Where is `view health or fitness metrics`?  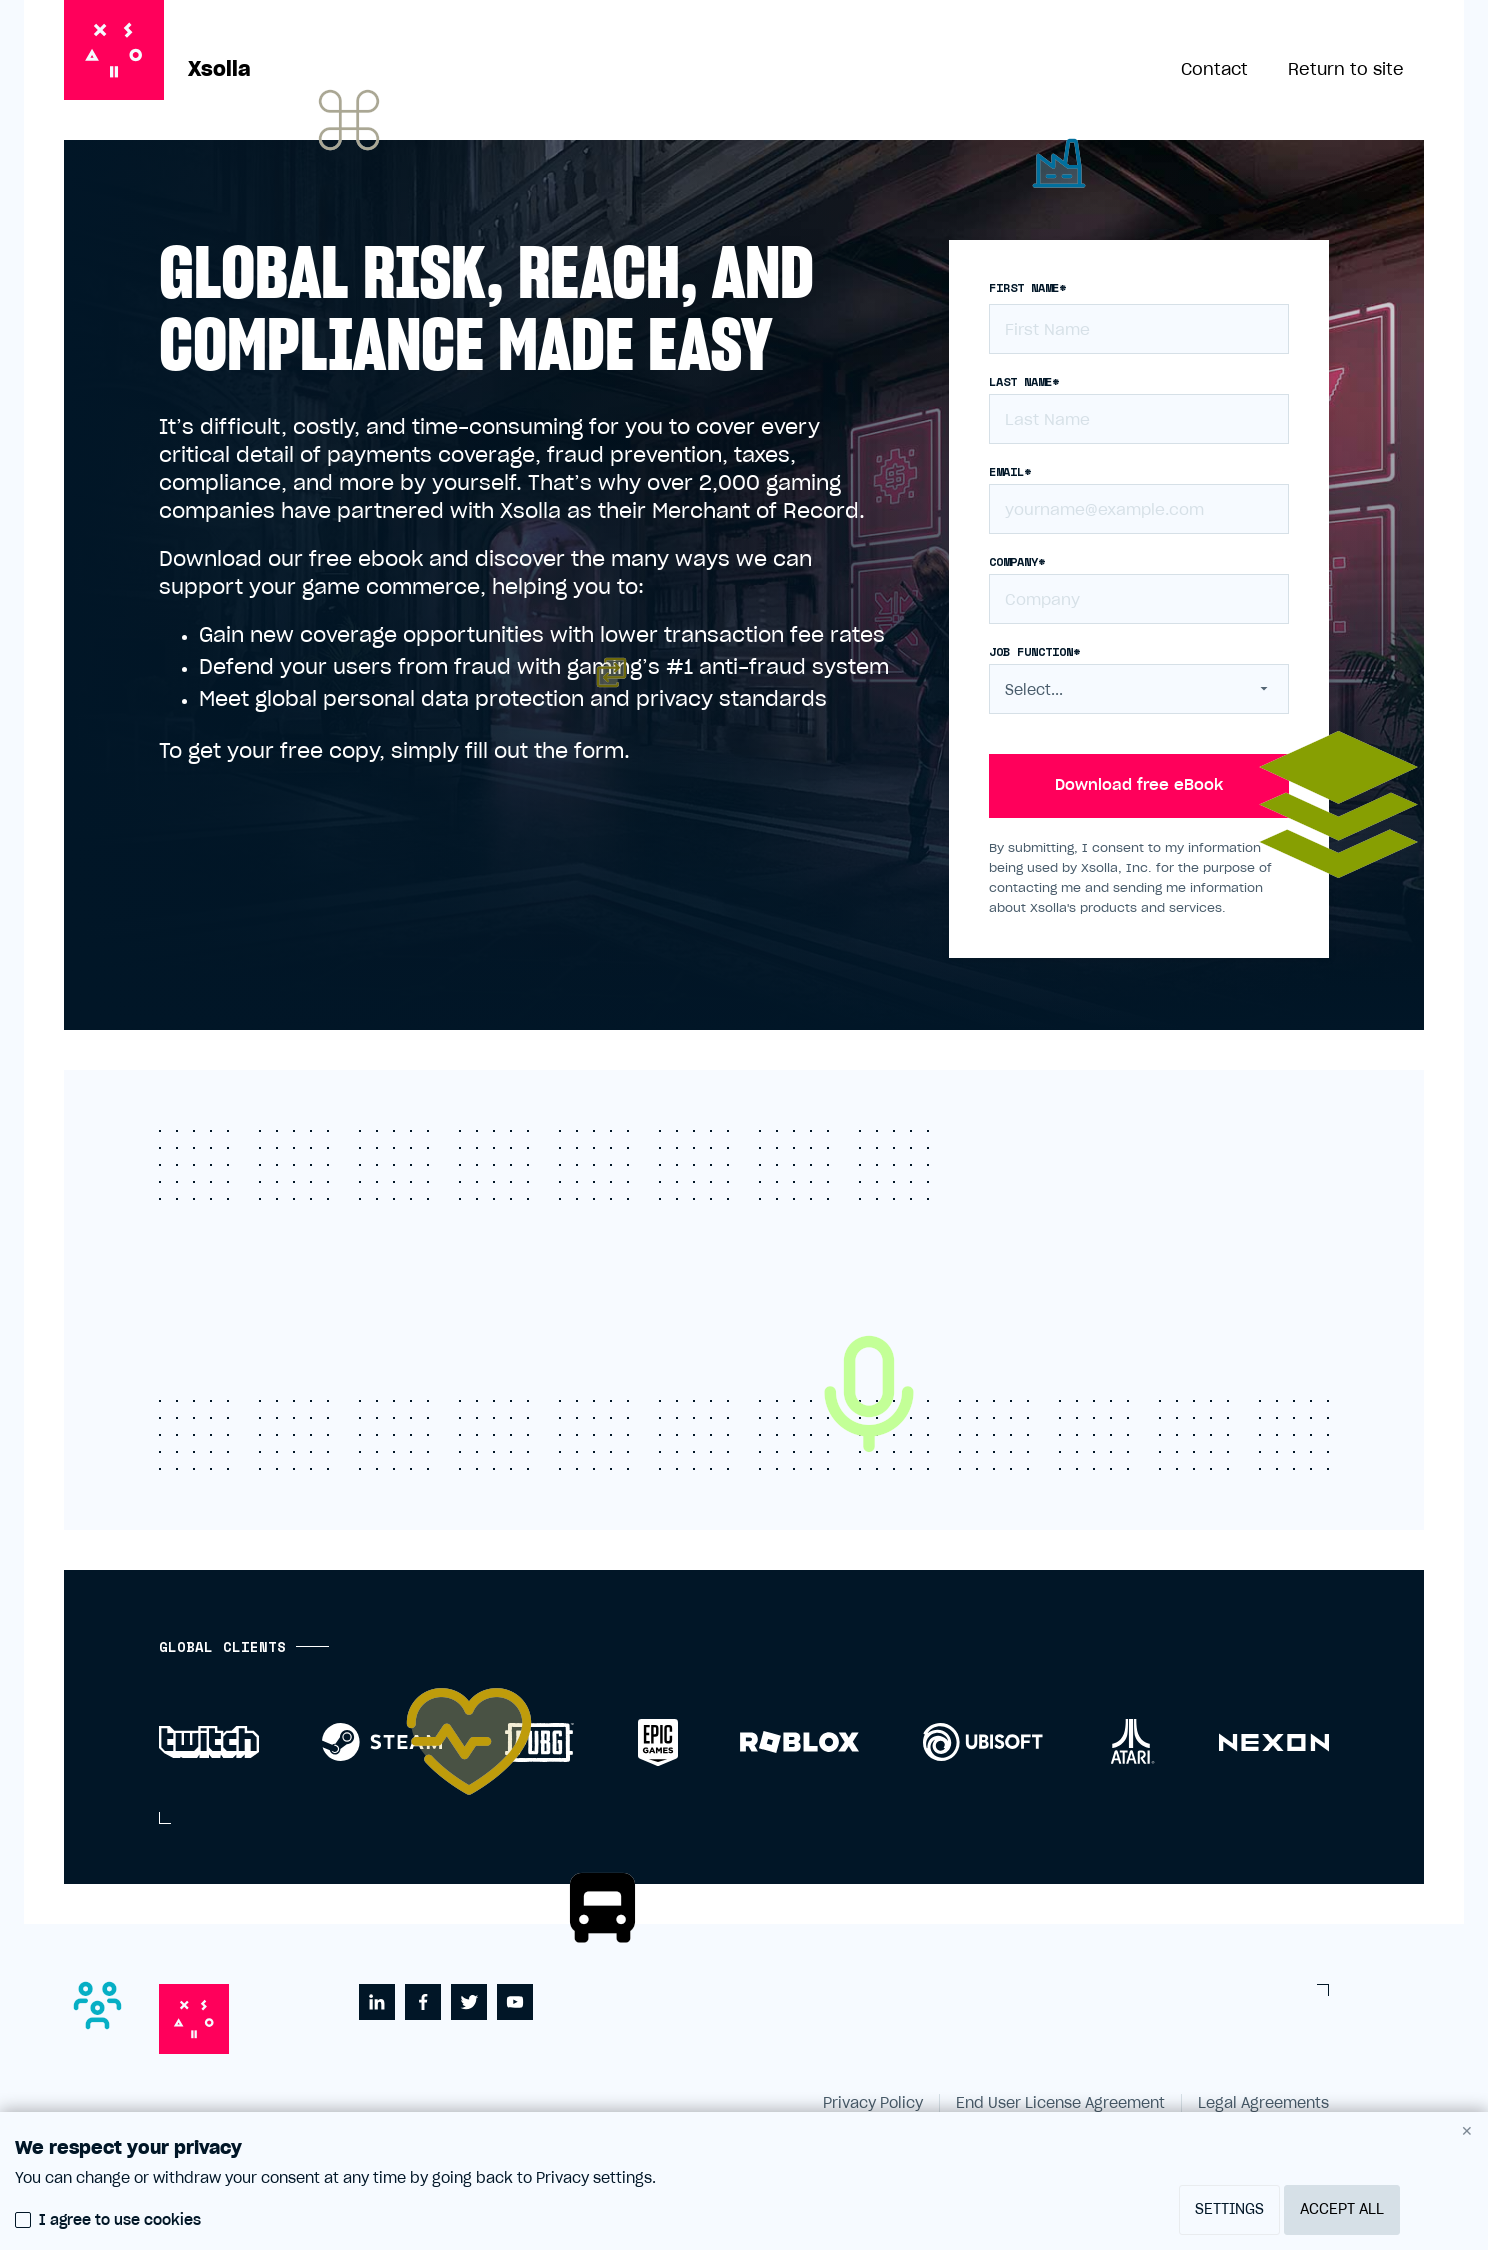
view health or fitness metrics is located at coordinates (469, 1737).